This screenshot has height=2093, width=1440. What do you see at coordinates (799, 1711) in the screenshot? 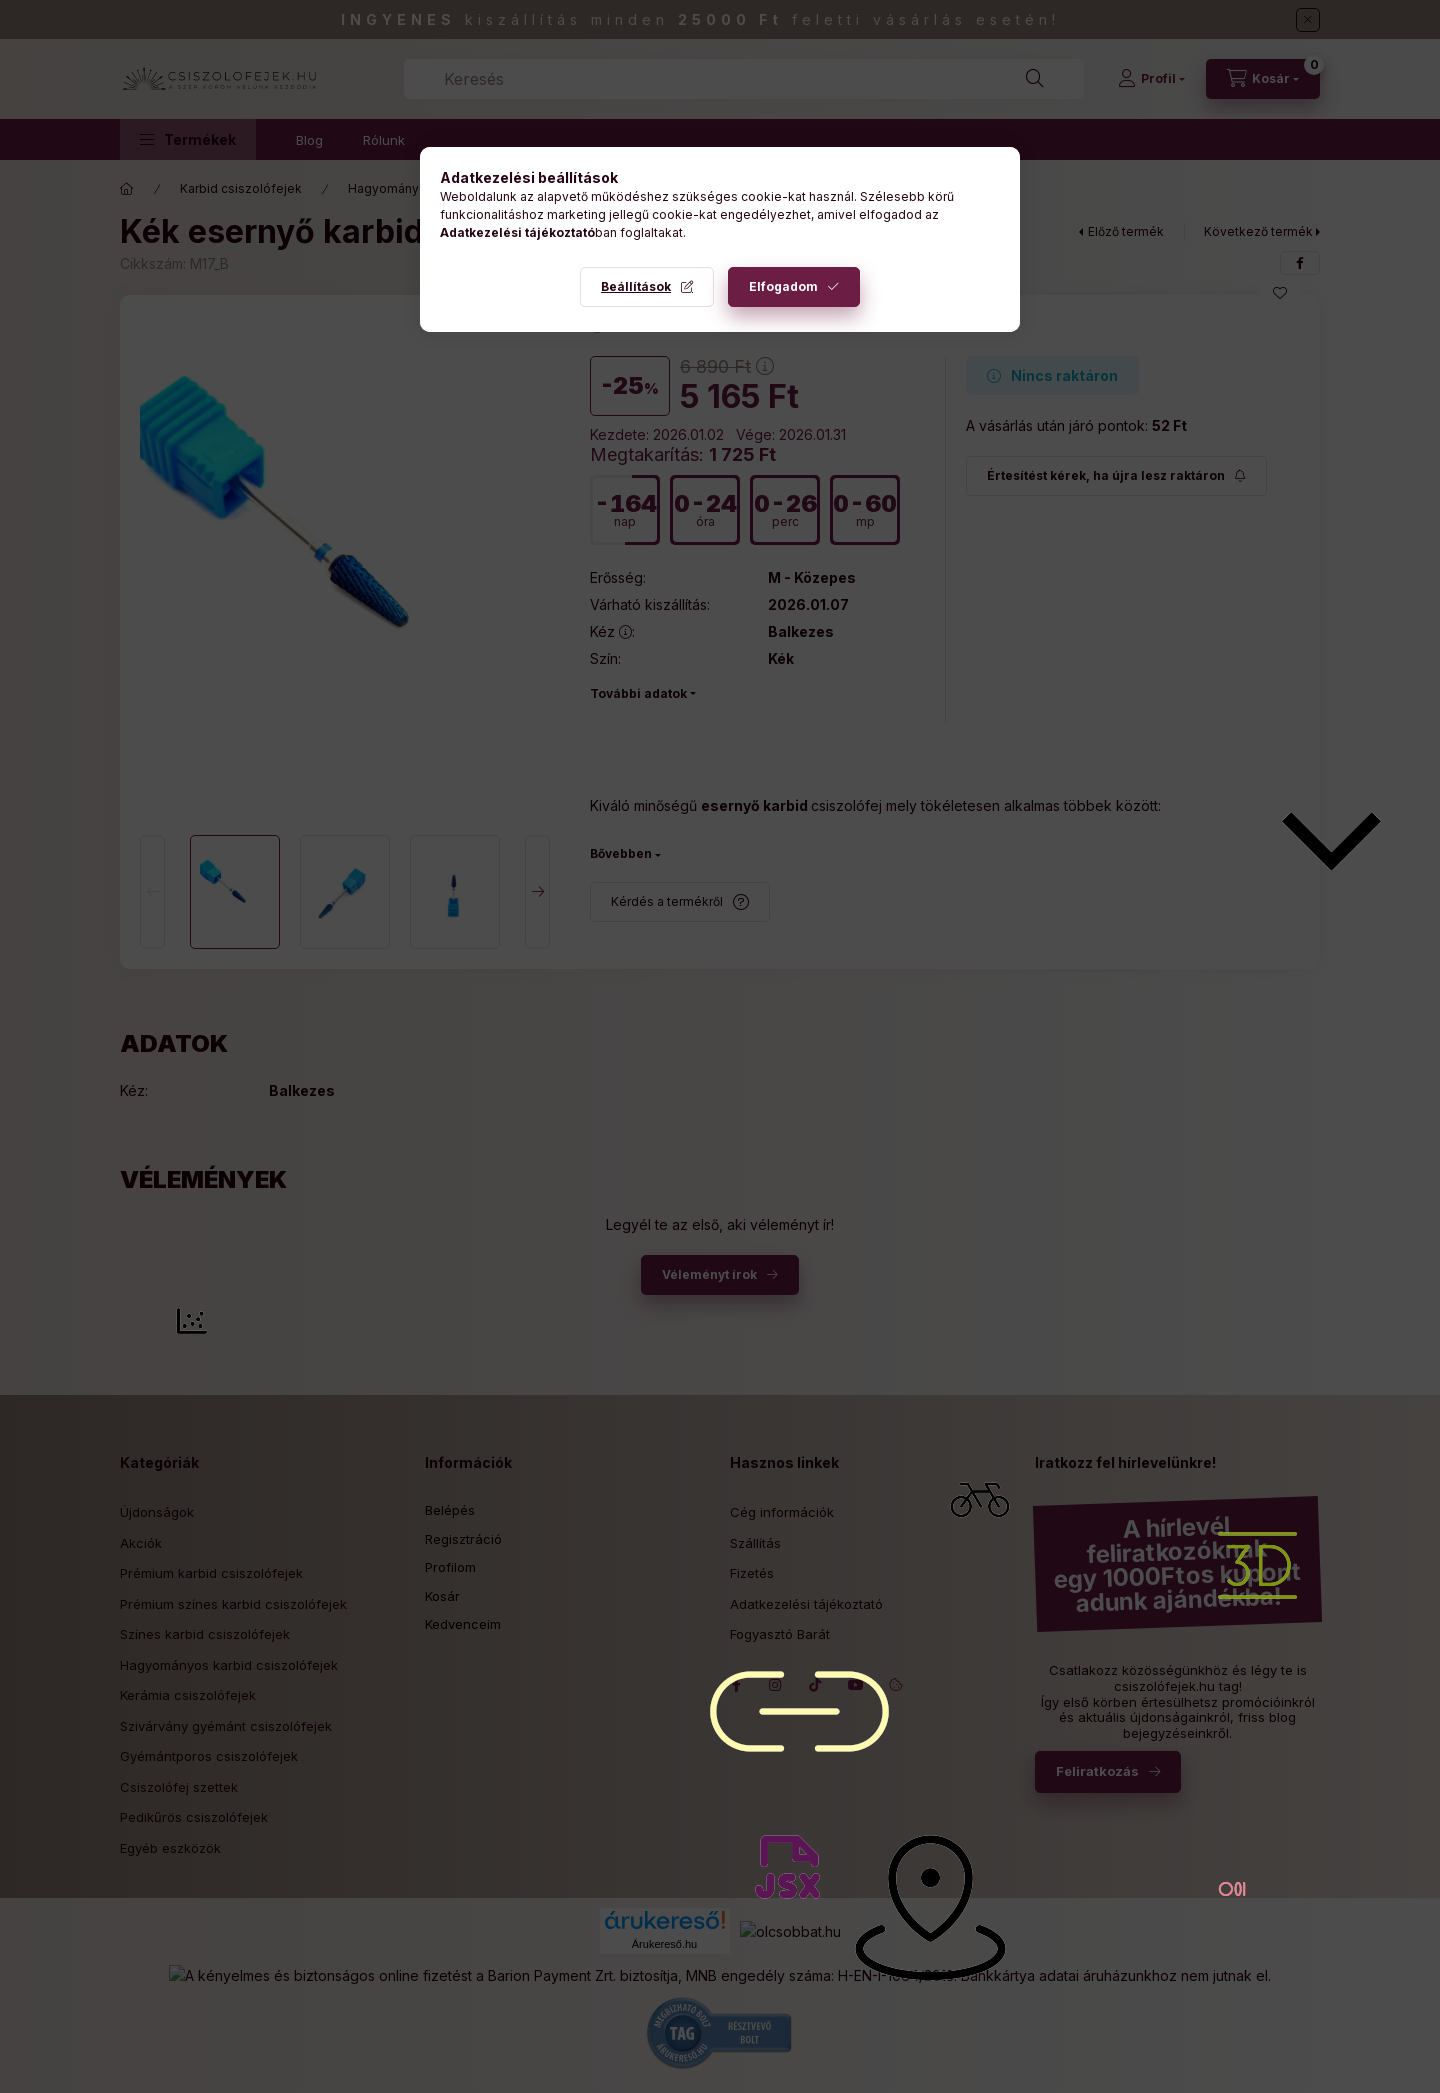
I see `copy or share a link` at bounding box center [799, 1711].